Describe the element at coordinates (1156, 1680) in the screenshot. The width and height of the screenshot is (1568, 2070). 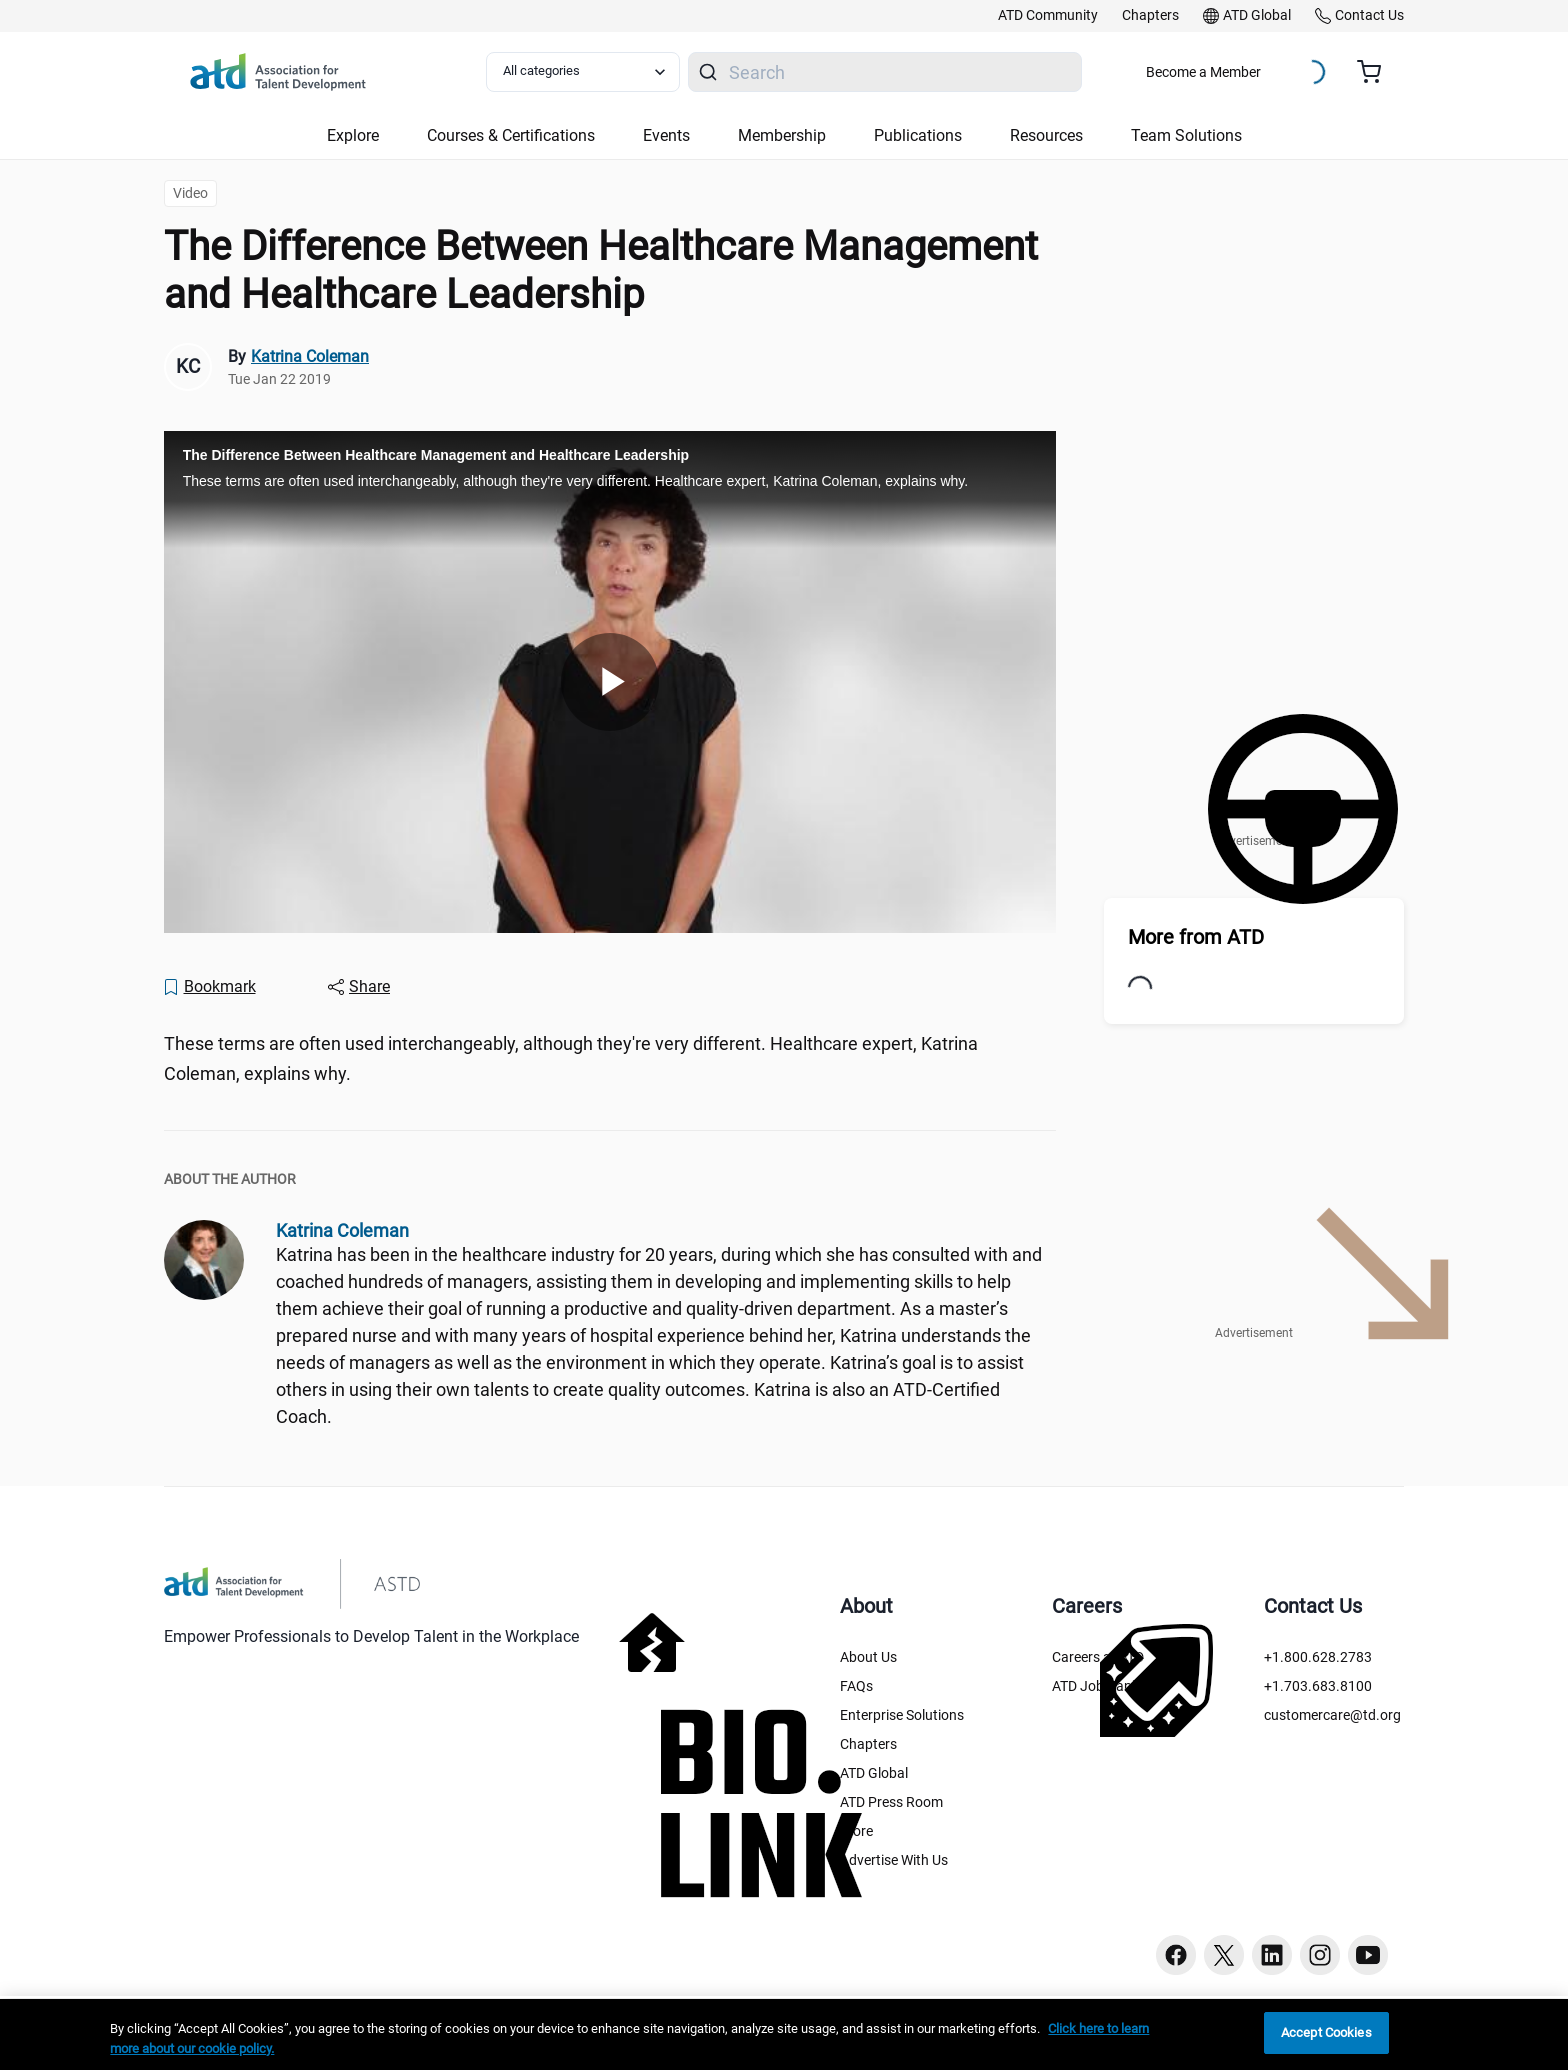
I see `open imgur app` at that location.